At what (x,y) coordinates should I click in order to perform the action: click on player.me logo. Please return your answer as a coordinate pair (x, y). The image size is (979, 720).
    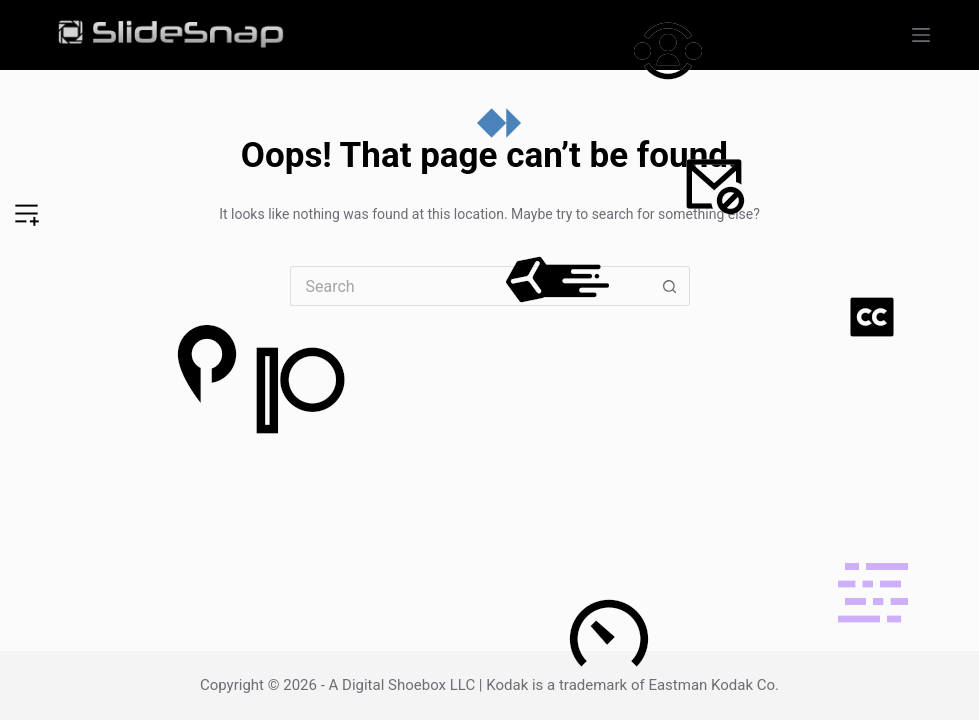
    Looking at the image, I should click on (207, 364).